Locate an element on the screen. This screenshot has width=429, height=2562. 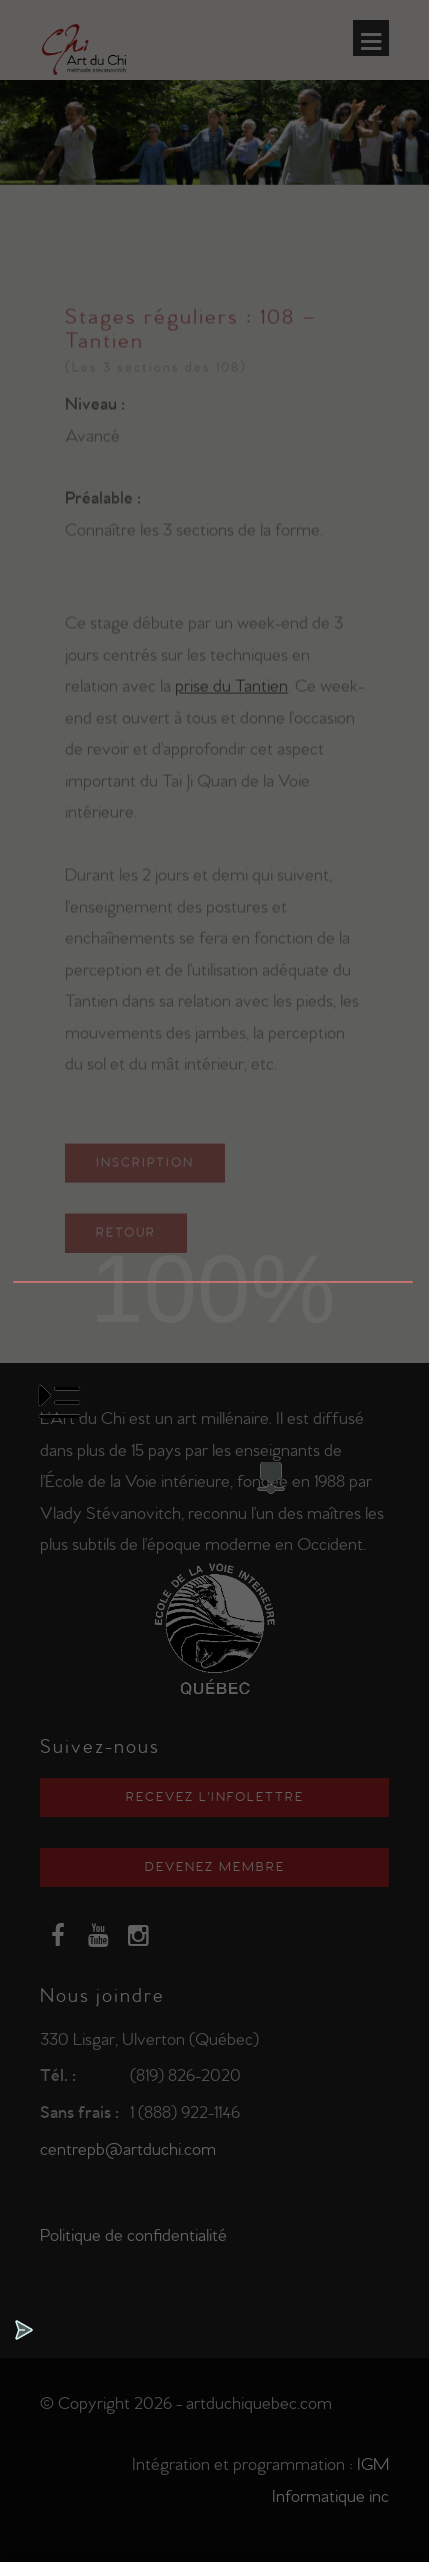
view event details on a timeline is located at coordinates (271, 1477).